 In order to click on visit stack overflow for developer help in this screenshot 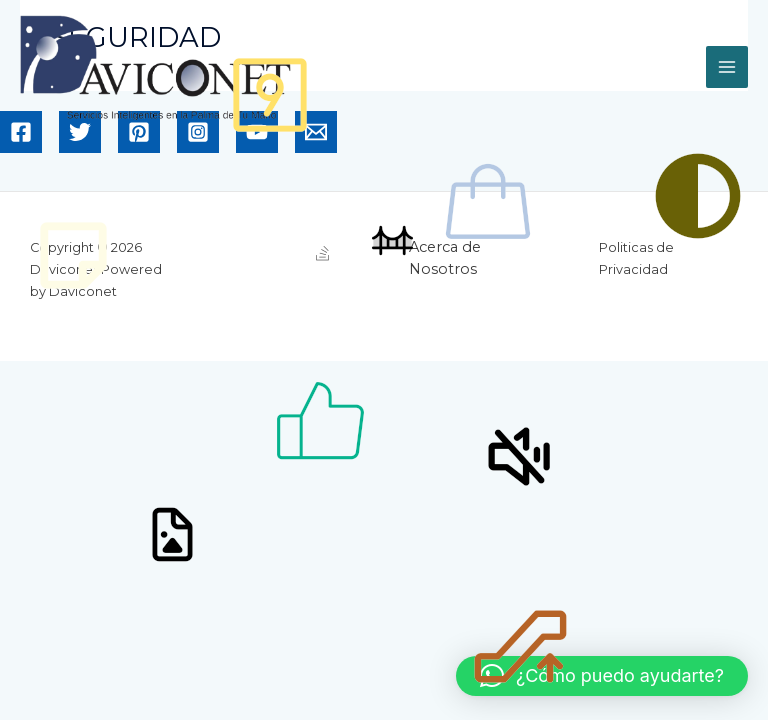, I will do `click(322, 253)`.